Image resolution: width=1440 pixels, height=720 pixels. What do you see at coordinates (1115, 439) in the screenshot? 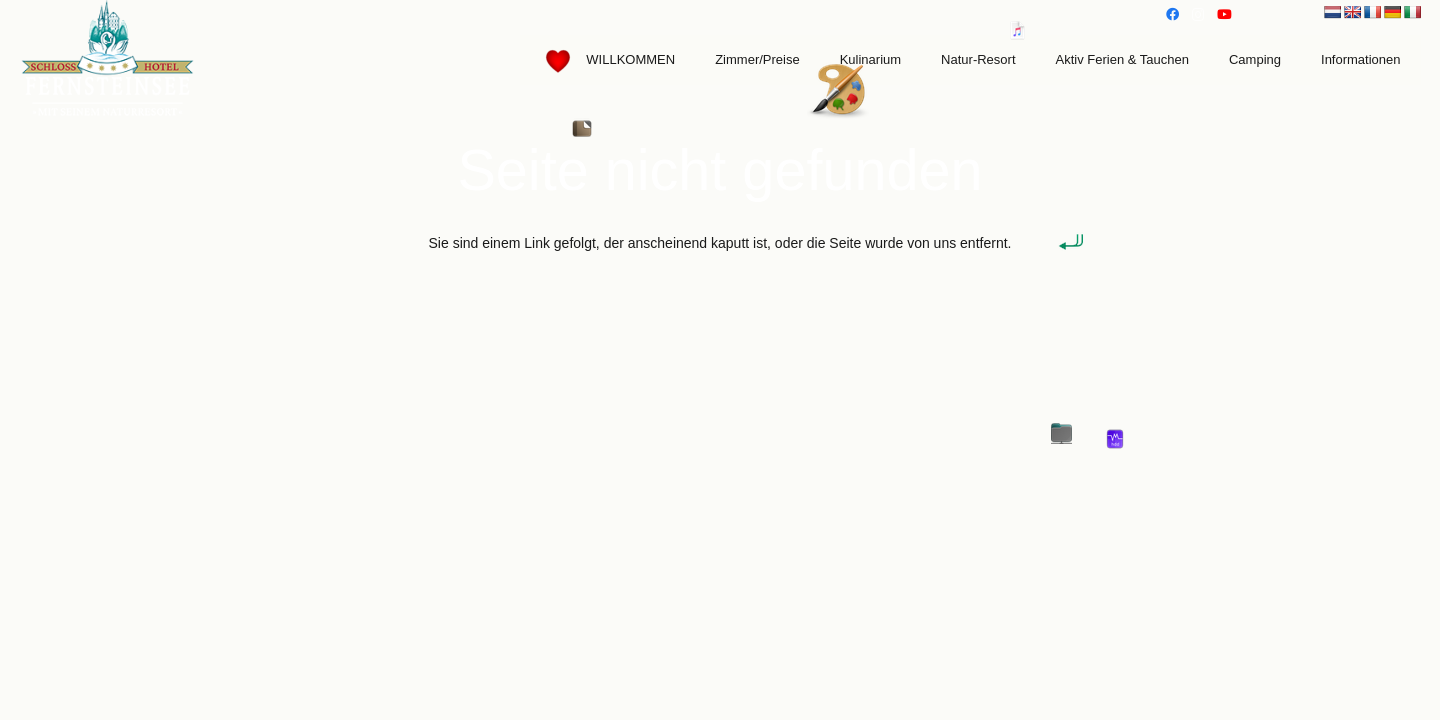
I see `virtualbox hard disk drive file` at bounding box center [1115, 439].